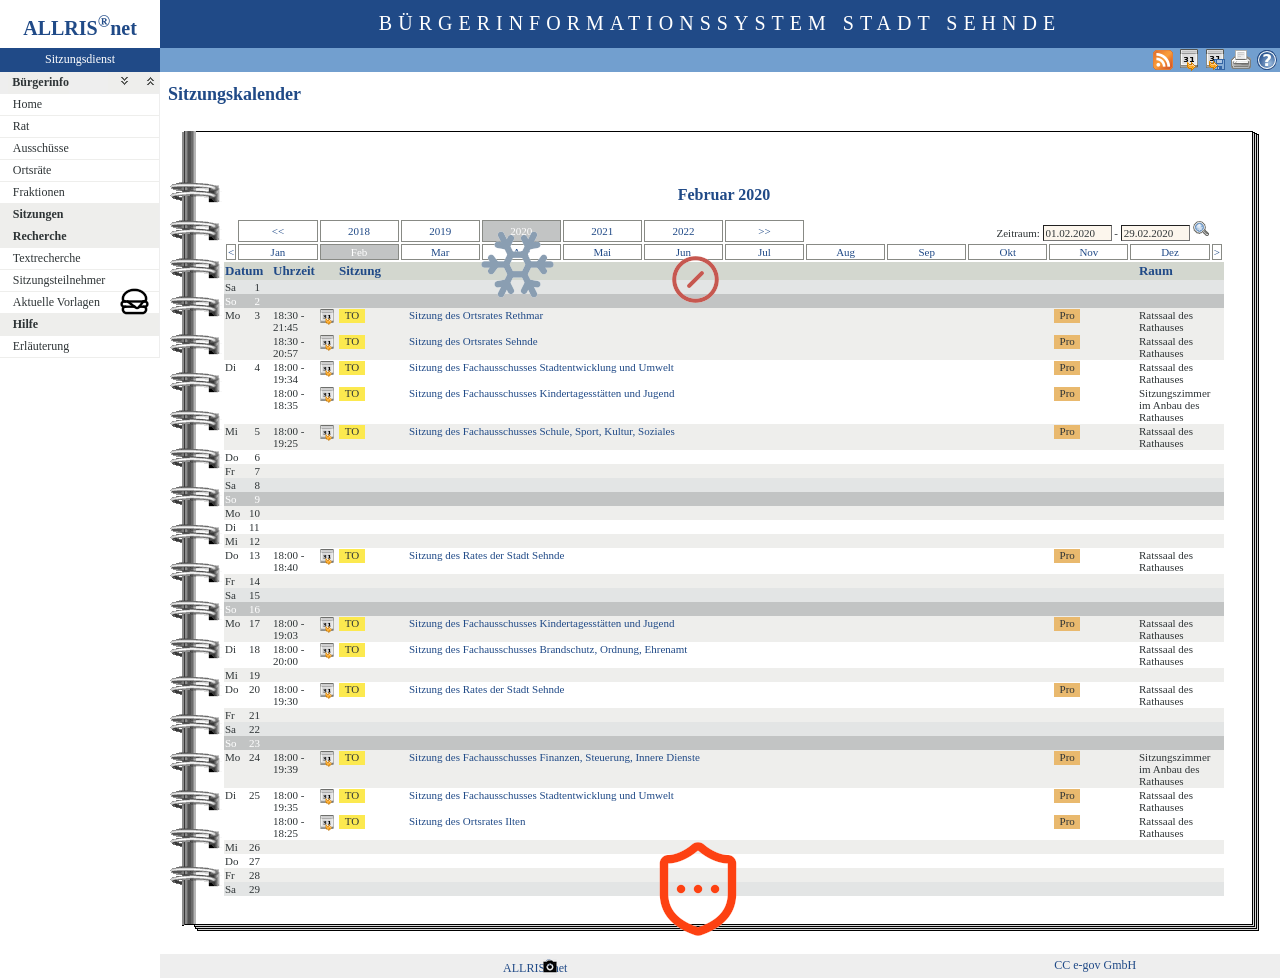 The height and width of the screenshot is (978, 1280). What do you see at coordinates (698, 889) in the screenshot?
I see `security settings in progress` at bounding box center [698, 889].